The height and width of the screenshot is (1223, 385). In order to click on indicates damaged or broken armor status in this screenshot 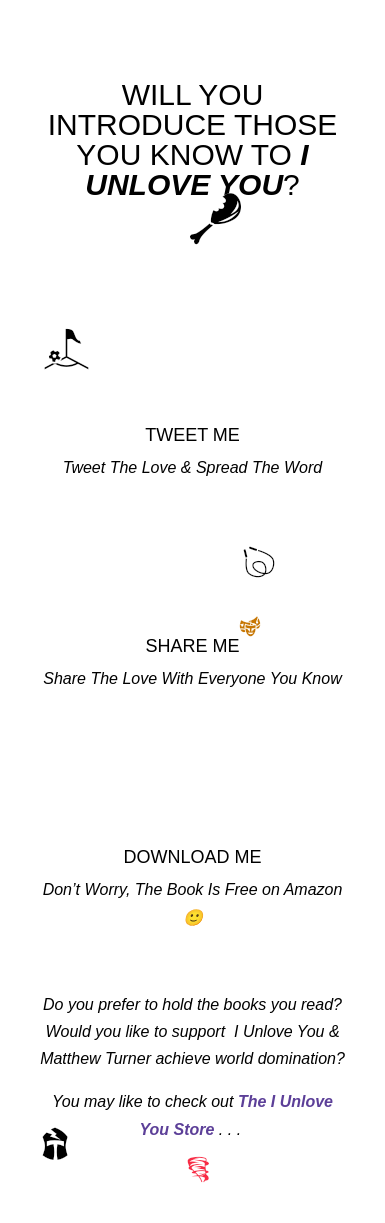, I will do `click(55, 1144)`.